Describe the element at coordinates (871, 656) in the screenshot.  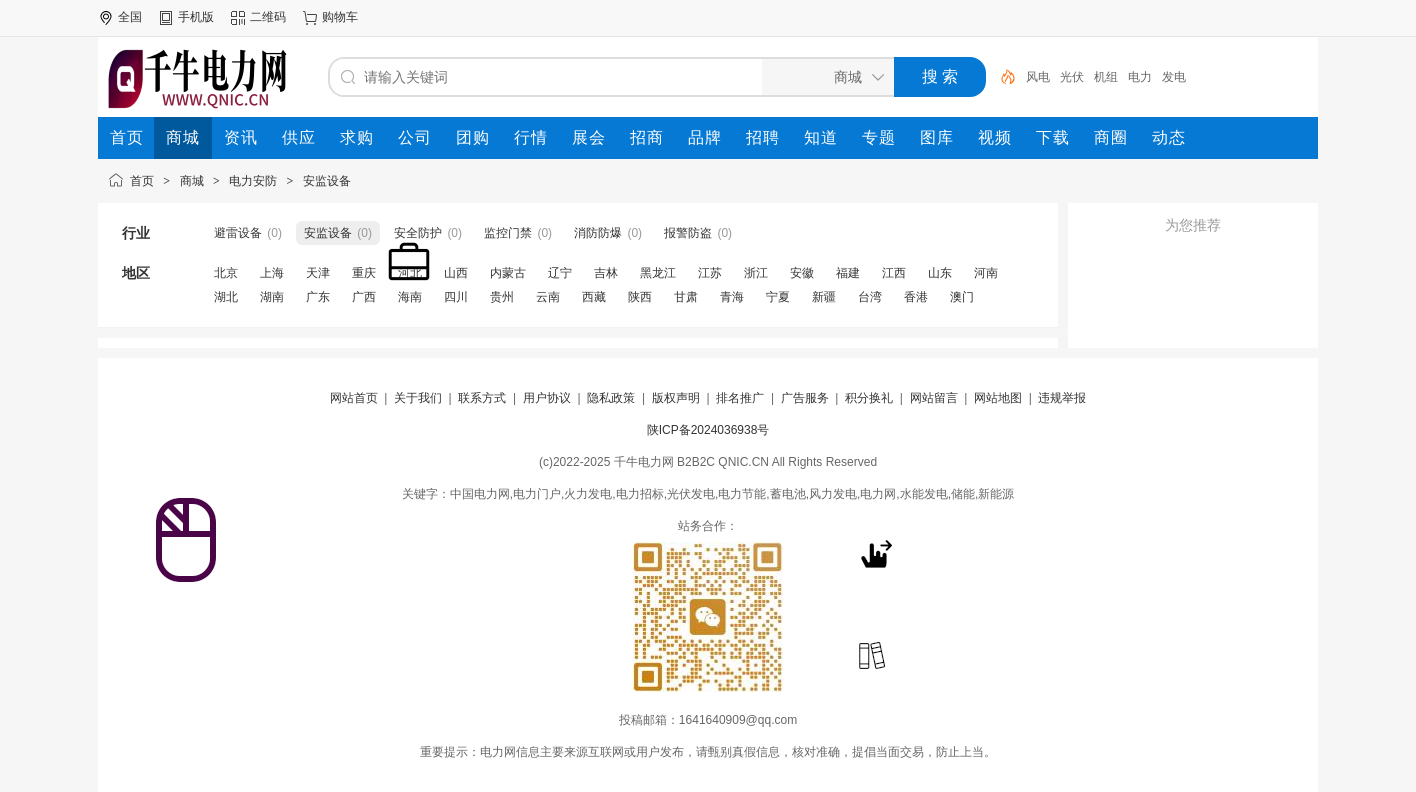
I see `access your library or book collection` at that location.